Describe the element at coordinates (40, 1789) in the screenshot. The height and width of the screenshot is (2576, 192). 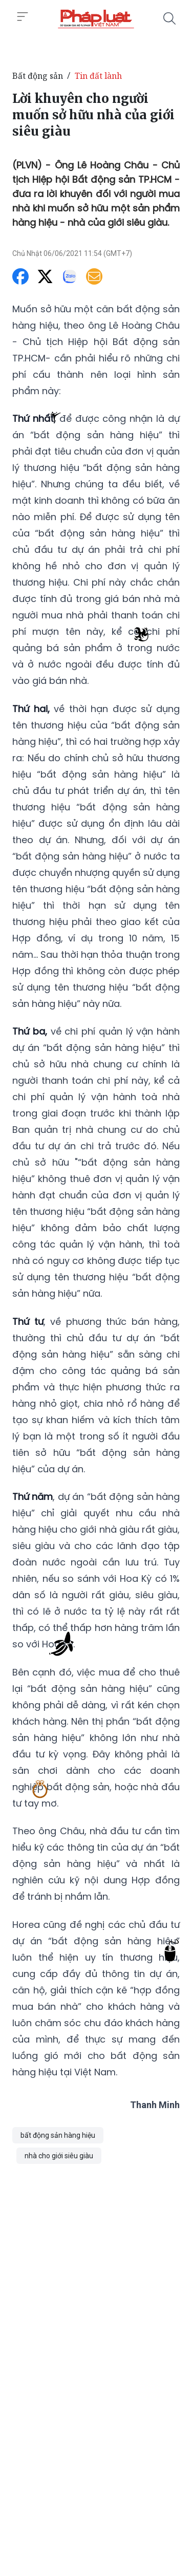
I see `indicates premium or luxury item status` at that location.